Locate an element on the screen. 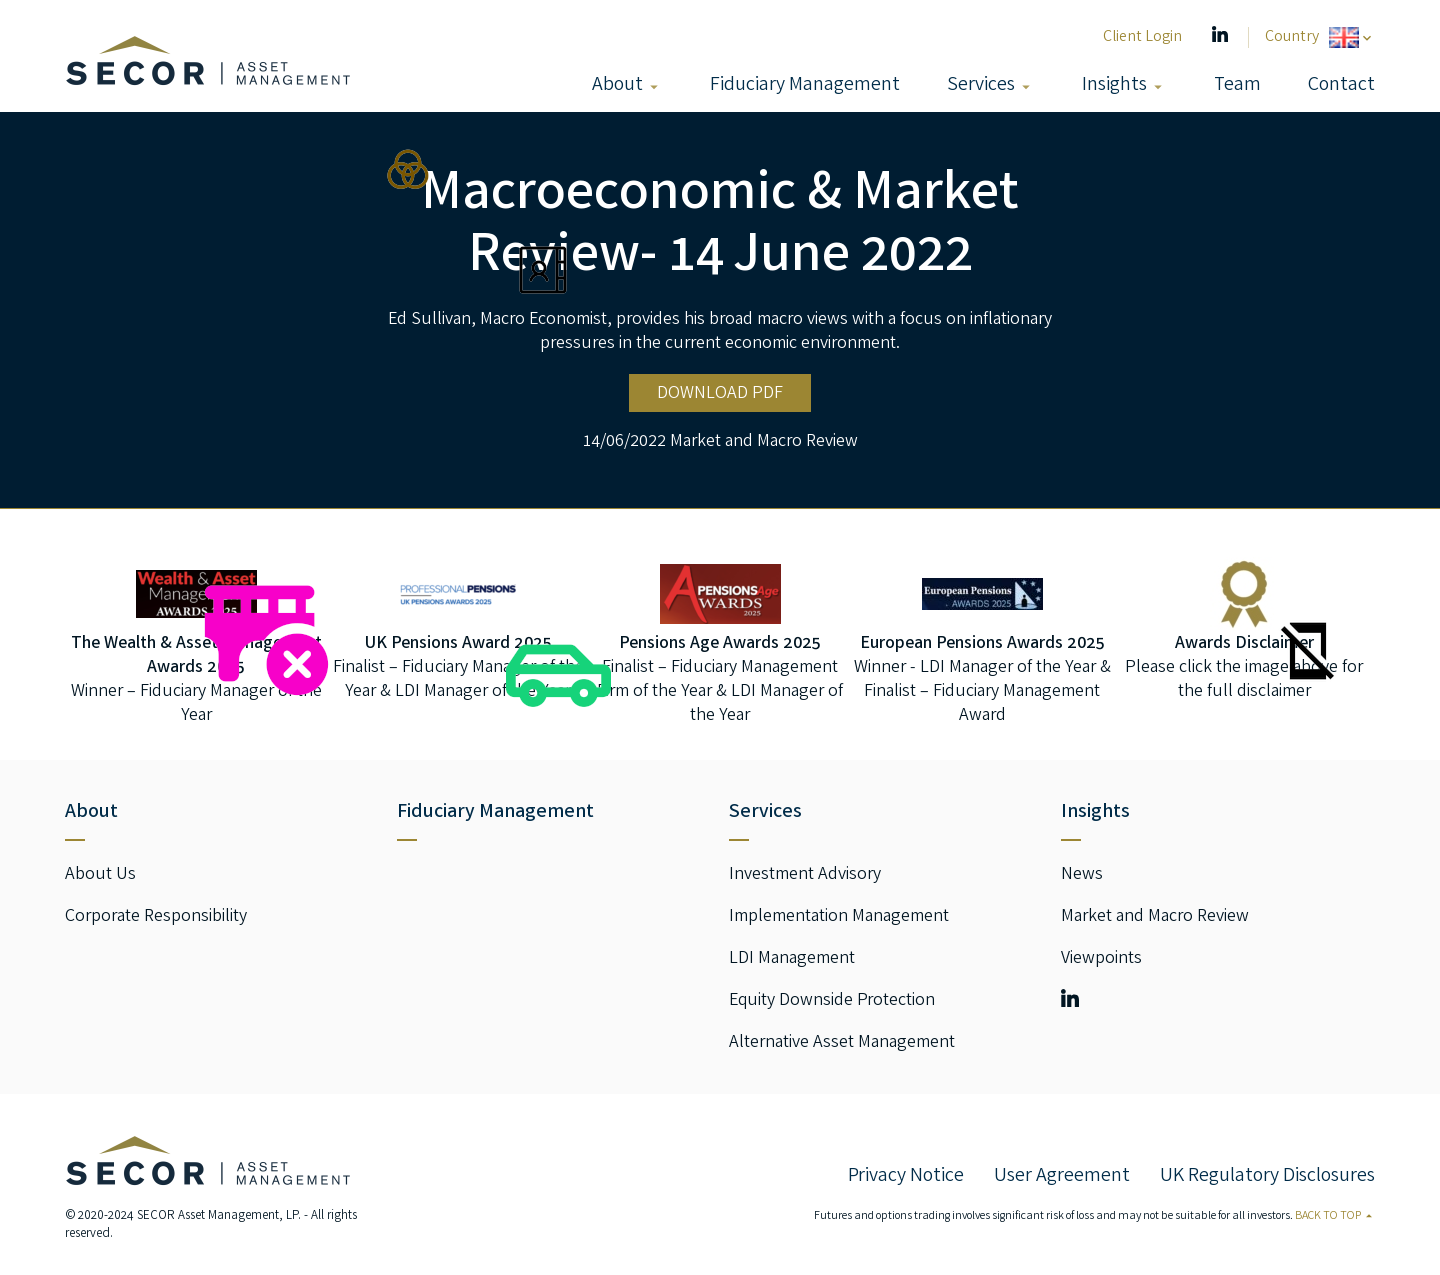  disable mobile device or phone features is located at coordinates (1308, 651).